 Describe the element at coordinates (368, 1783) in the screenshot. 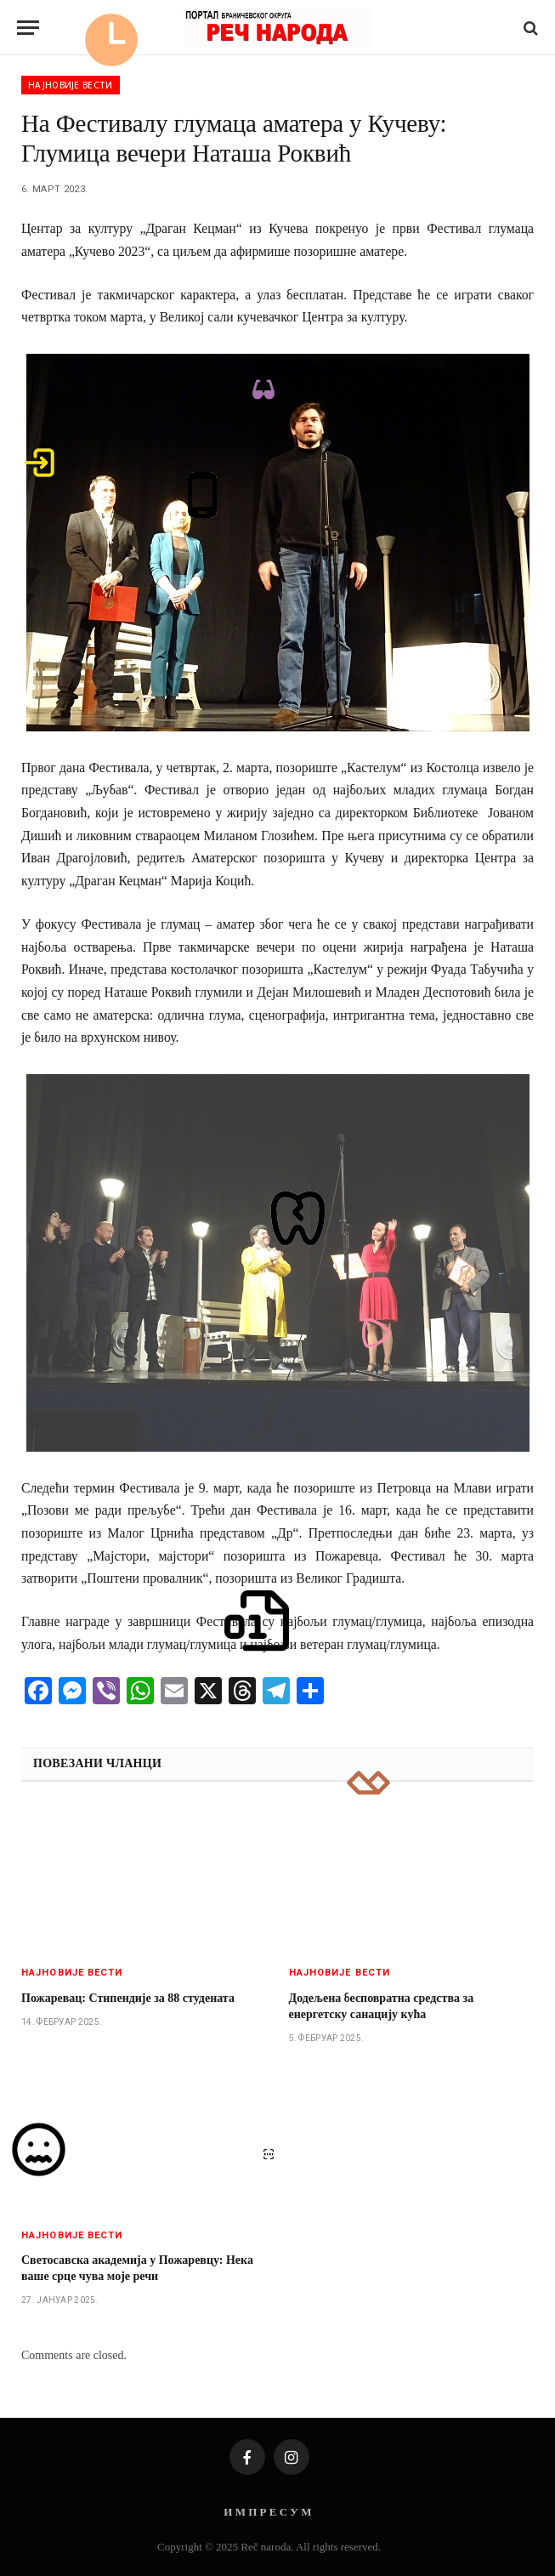

I see `alpine.js framework logo` at that location.